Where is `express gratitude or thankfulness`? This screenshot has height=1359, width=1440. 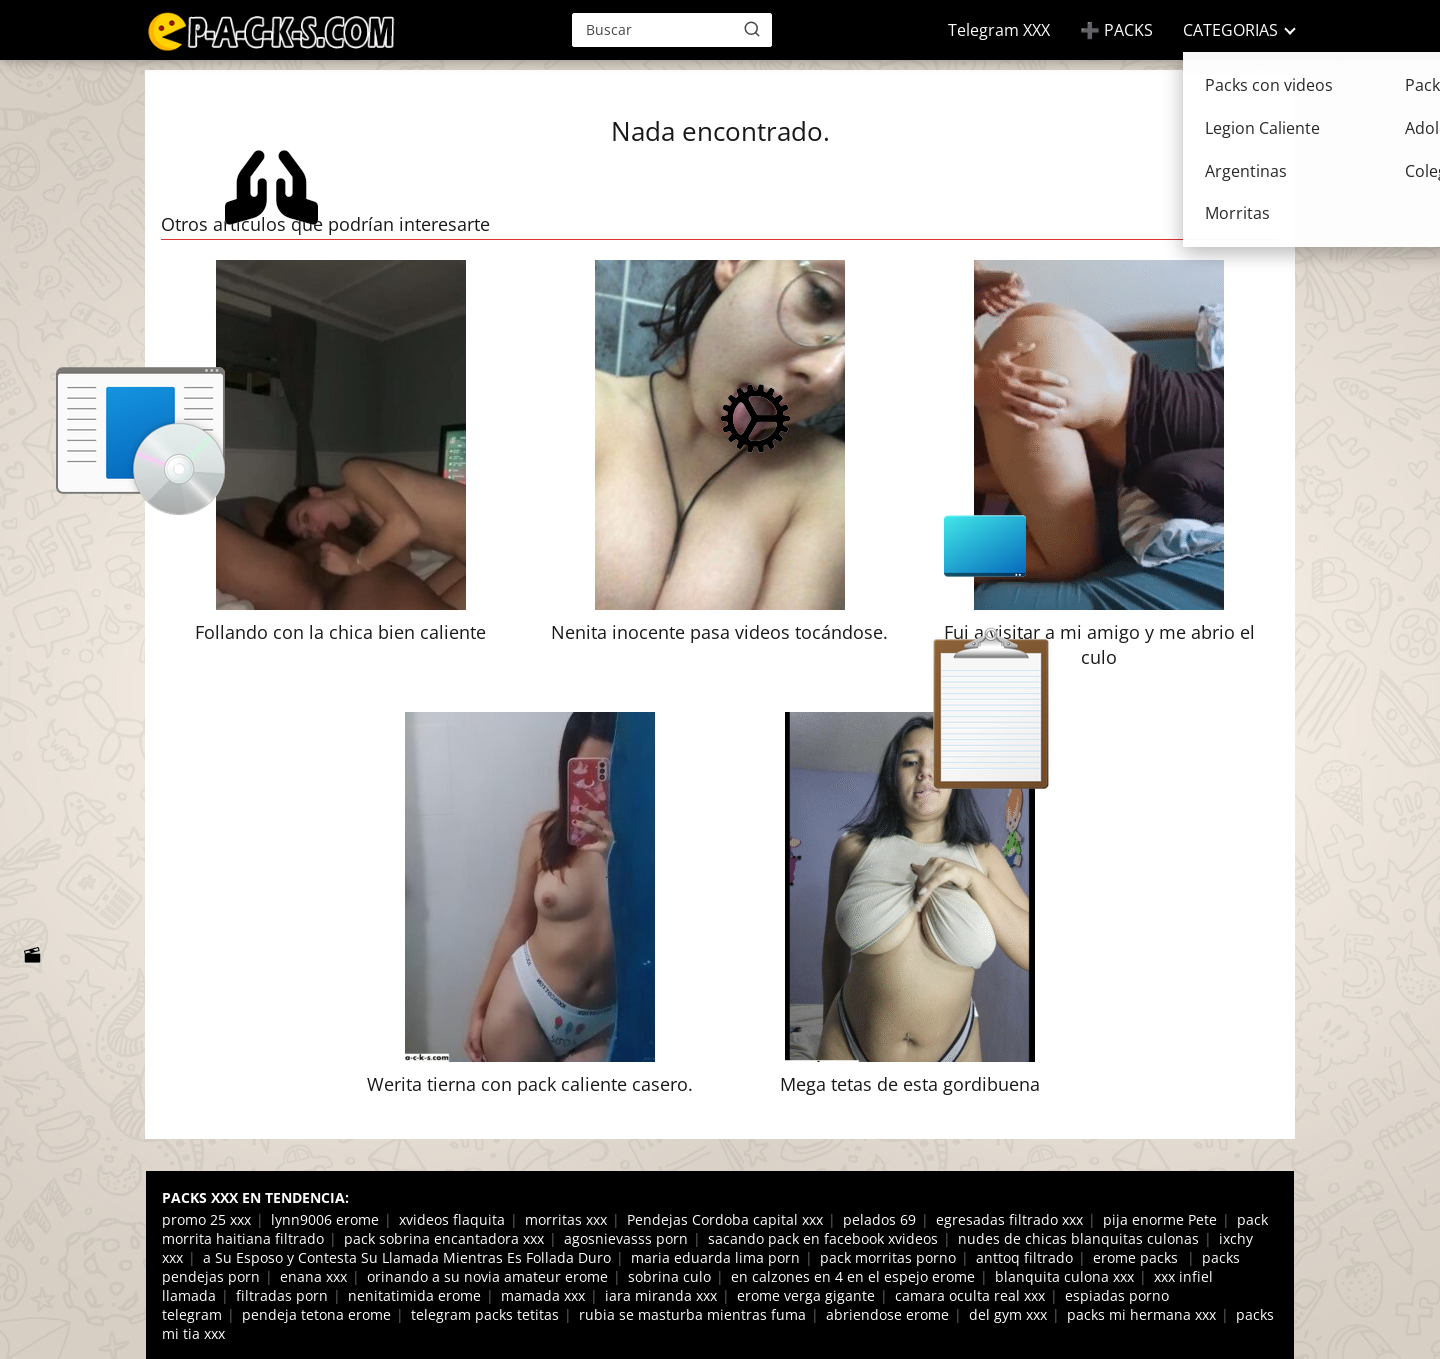
express gratitude or thankfulness is located at coordinates (271, 187).